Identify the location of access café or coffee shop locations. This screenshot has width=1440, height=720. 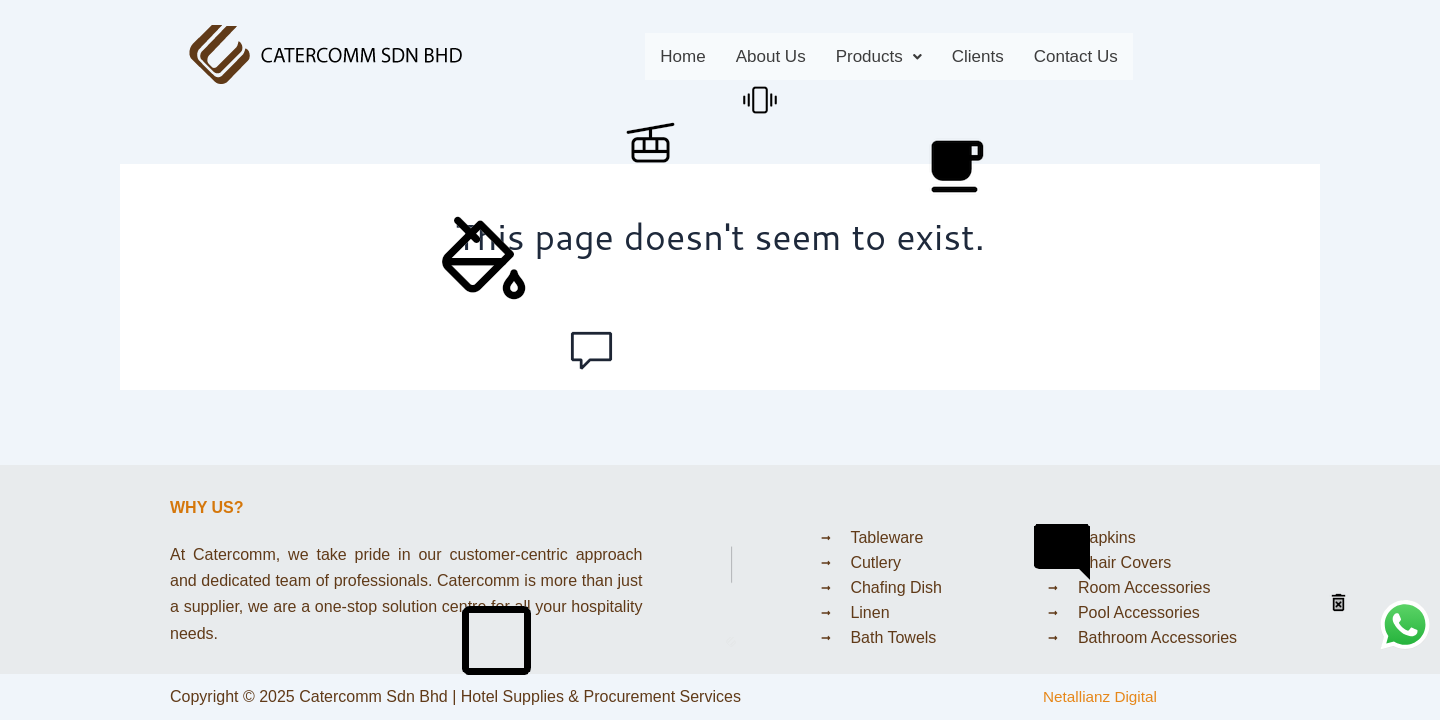
(954, 166).